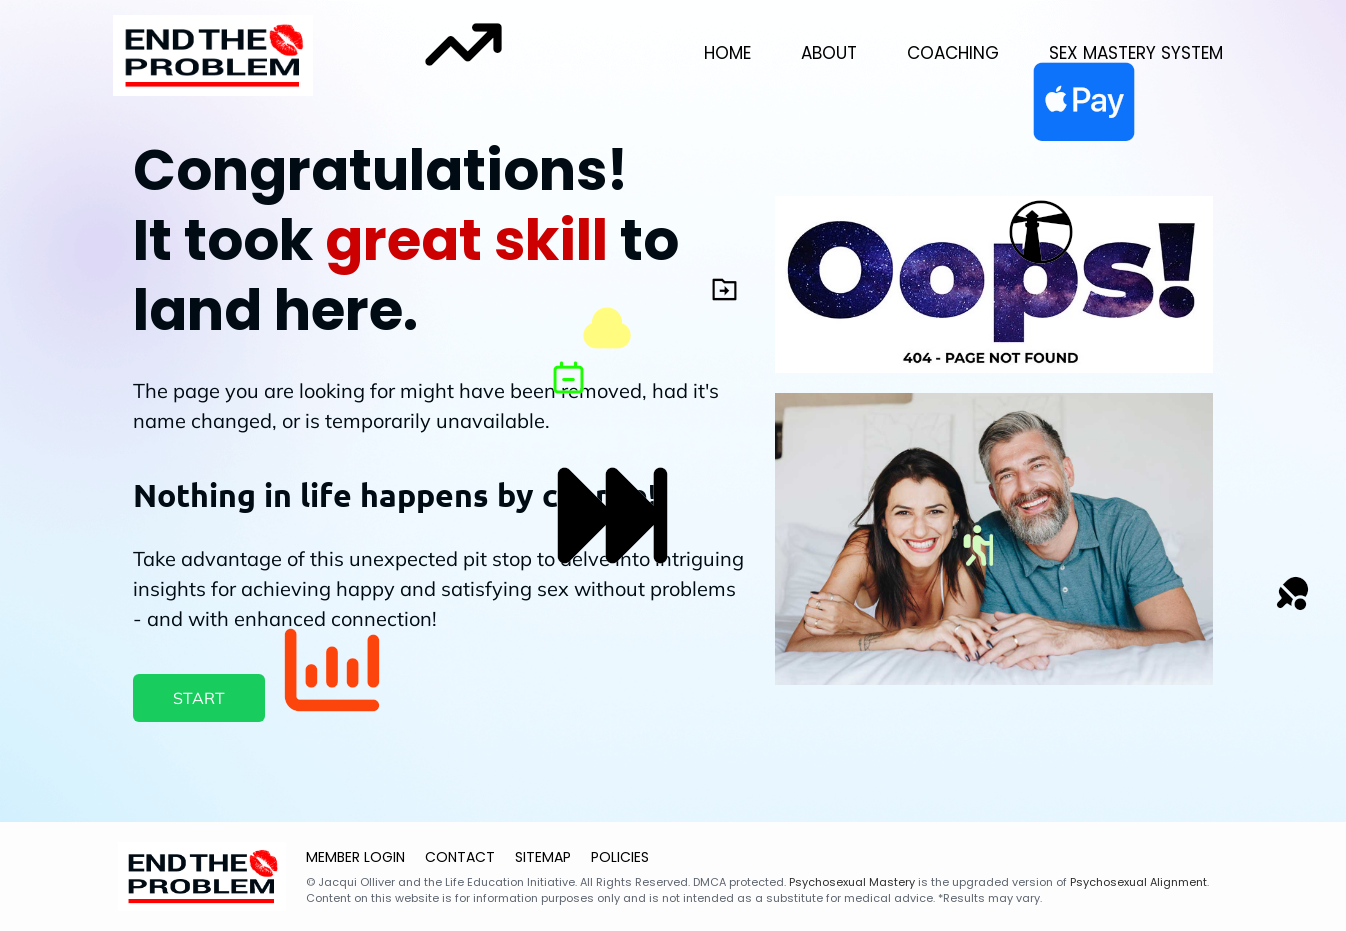 This screenshot has height=931, width=1346. What do you see at coordinates (332, 670) in the screenshot?
I see `view analytics or statistics` at bounding box center [332, 670].